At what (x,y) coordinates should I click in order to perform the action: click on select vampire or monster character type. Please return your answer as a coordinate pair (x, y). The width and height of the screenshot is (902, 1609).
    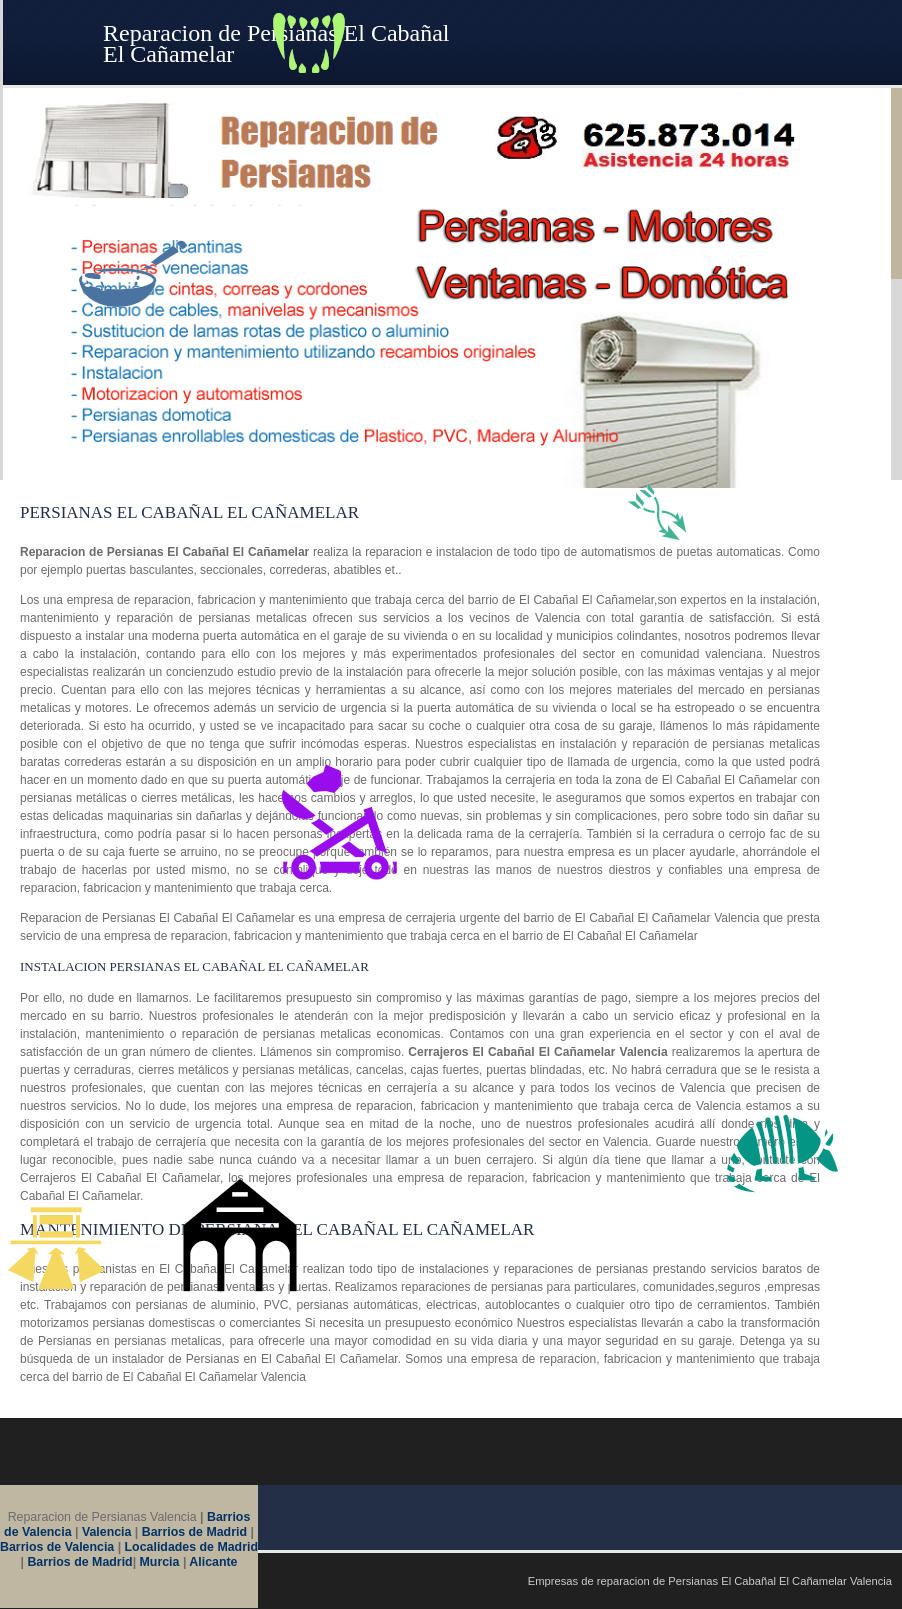
    Looking at the image, I should click on (309, 43).